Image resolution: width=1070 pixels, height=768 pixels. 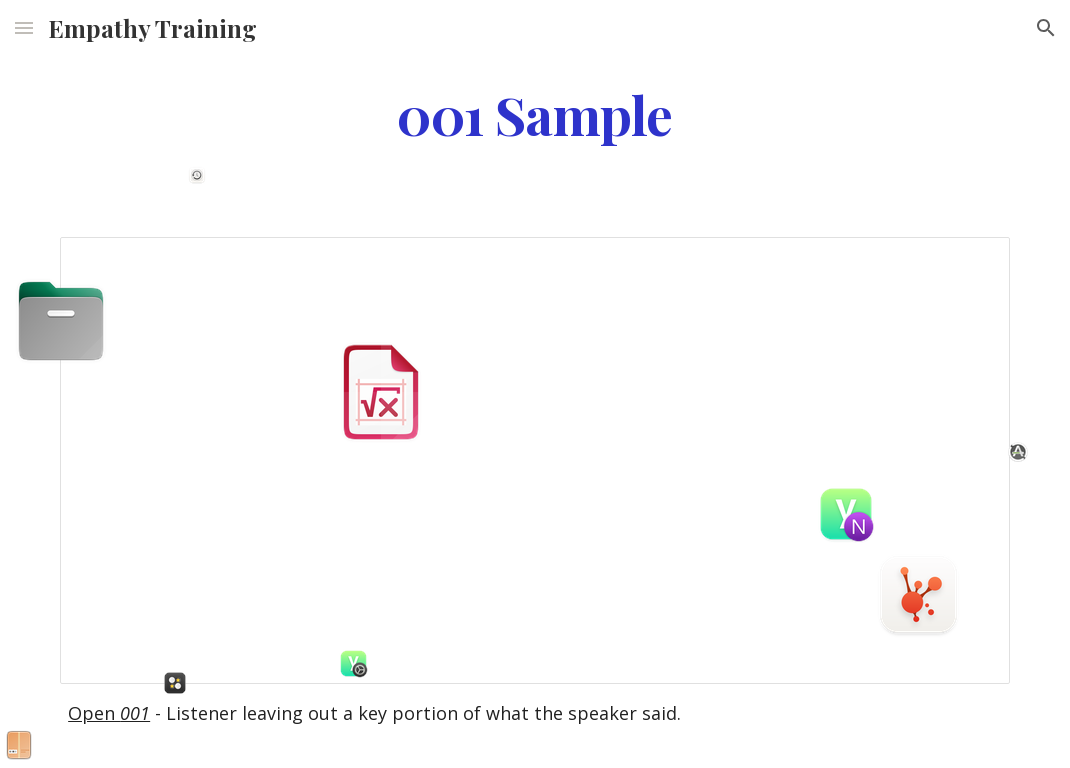 What do you see at coordinates (197, 175) in the screenshot?
I see `open déjà dup backup utility` at bounding box center [197, 175].